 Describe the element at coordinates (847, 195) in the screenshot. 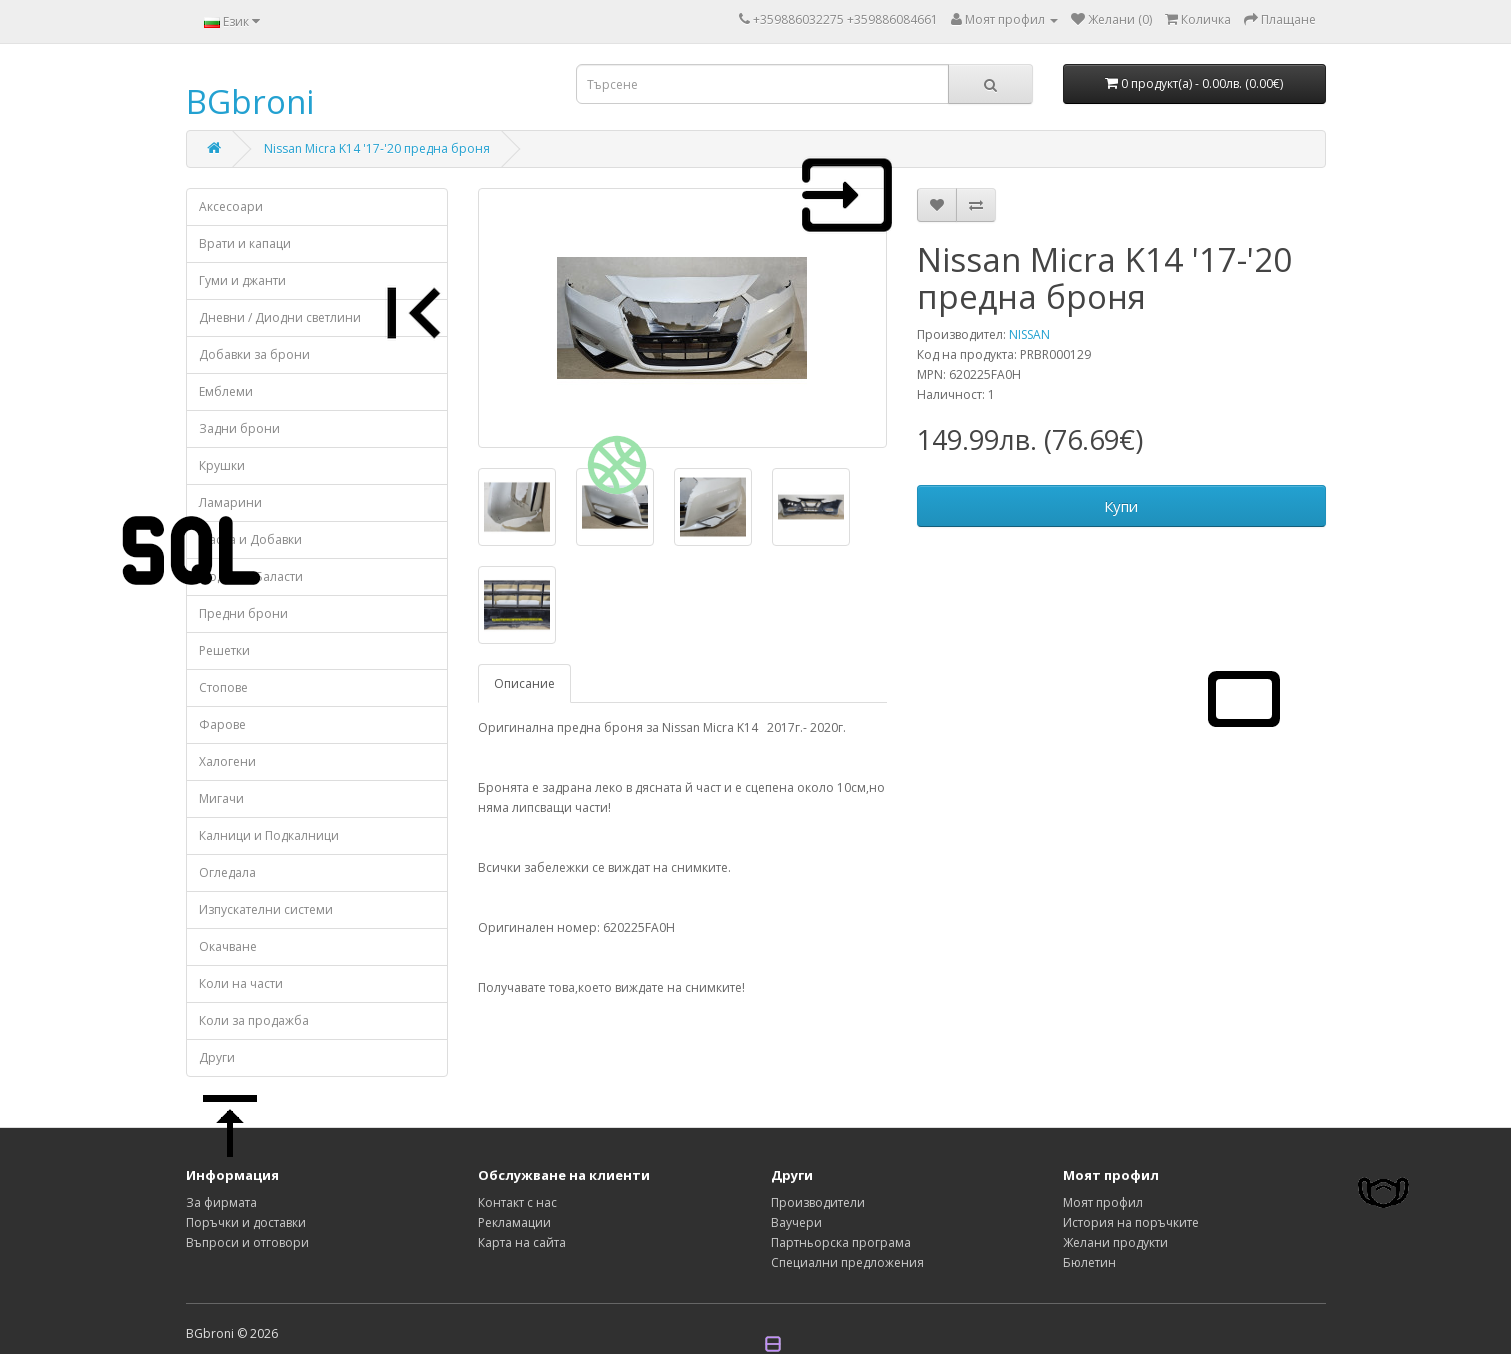

I see `input or import data into the current view` at that location.